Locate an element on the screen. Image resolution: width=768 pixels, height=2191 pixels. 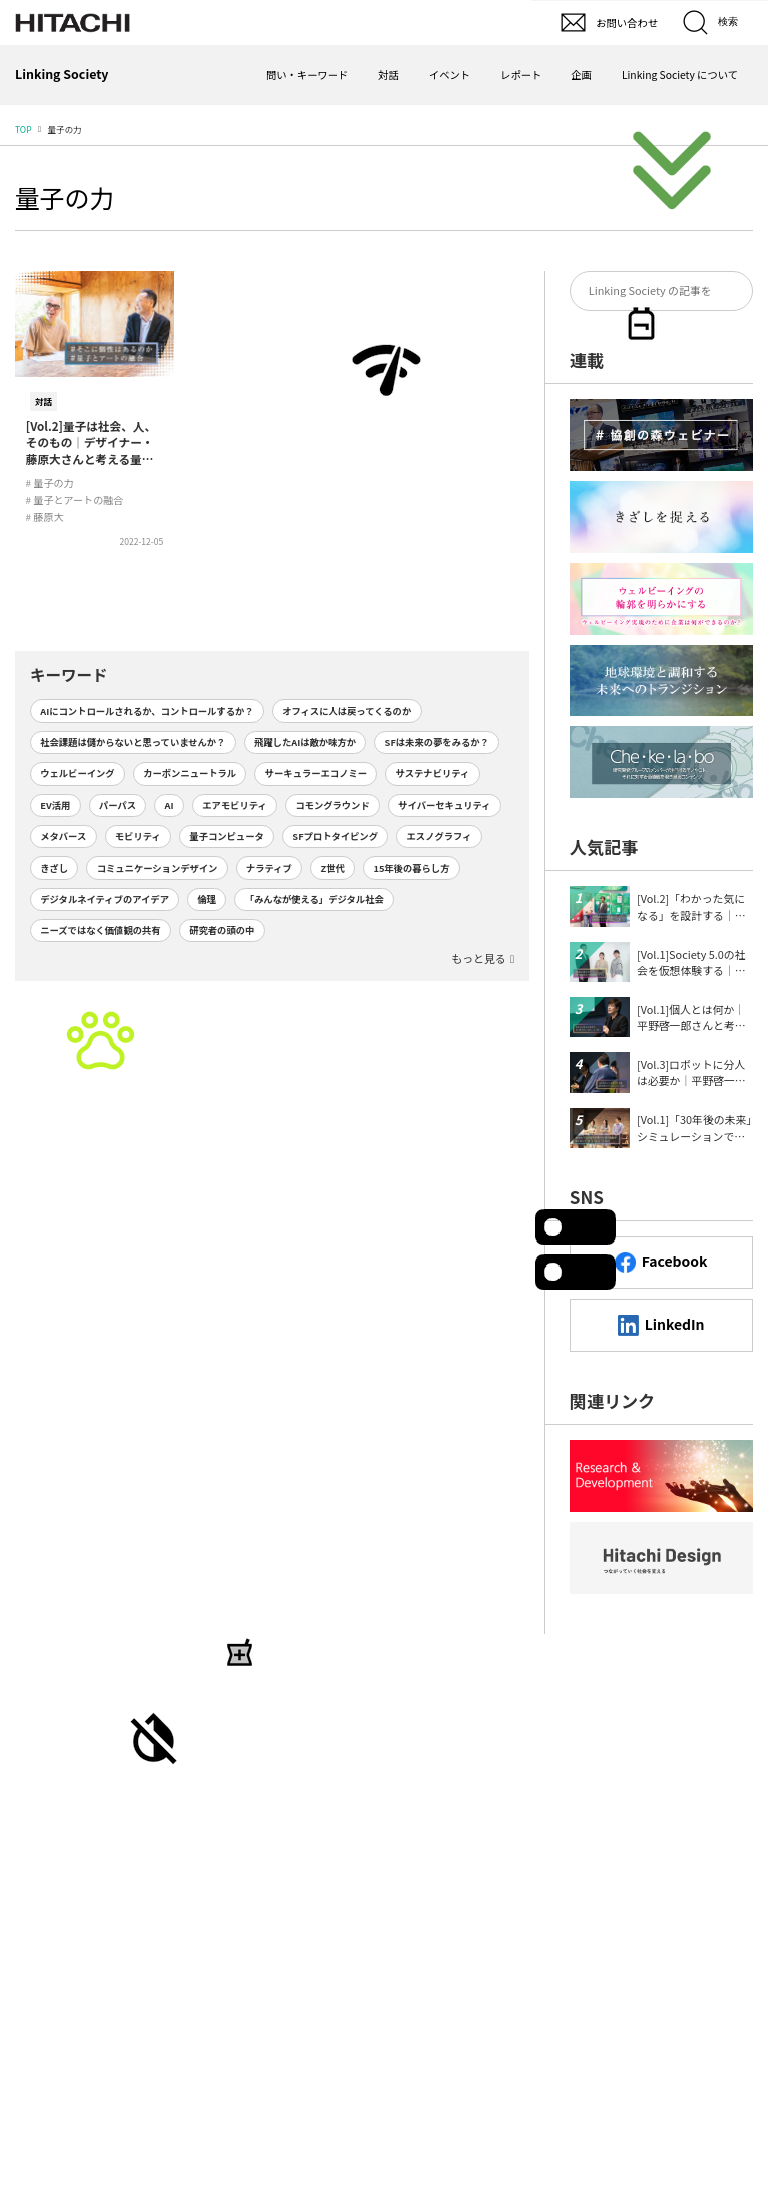
access pet-related features or settings is located at coordinates (100, 1040).